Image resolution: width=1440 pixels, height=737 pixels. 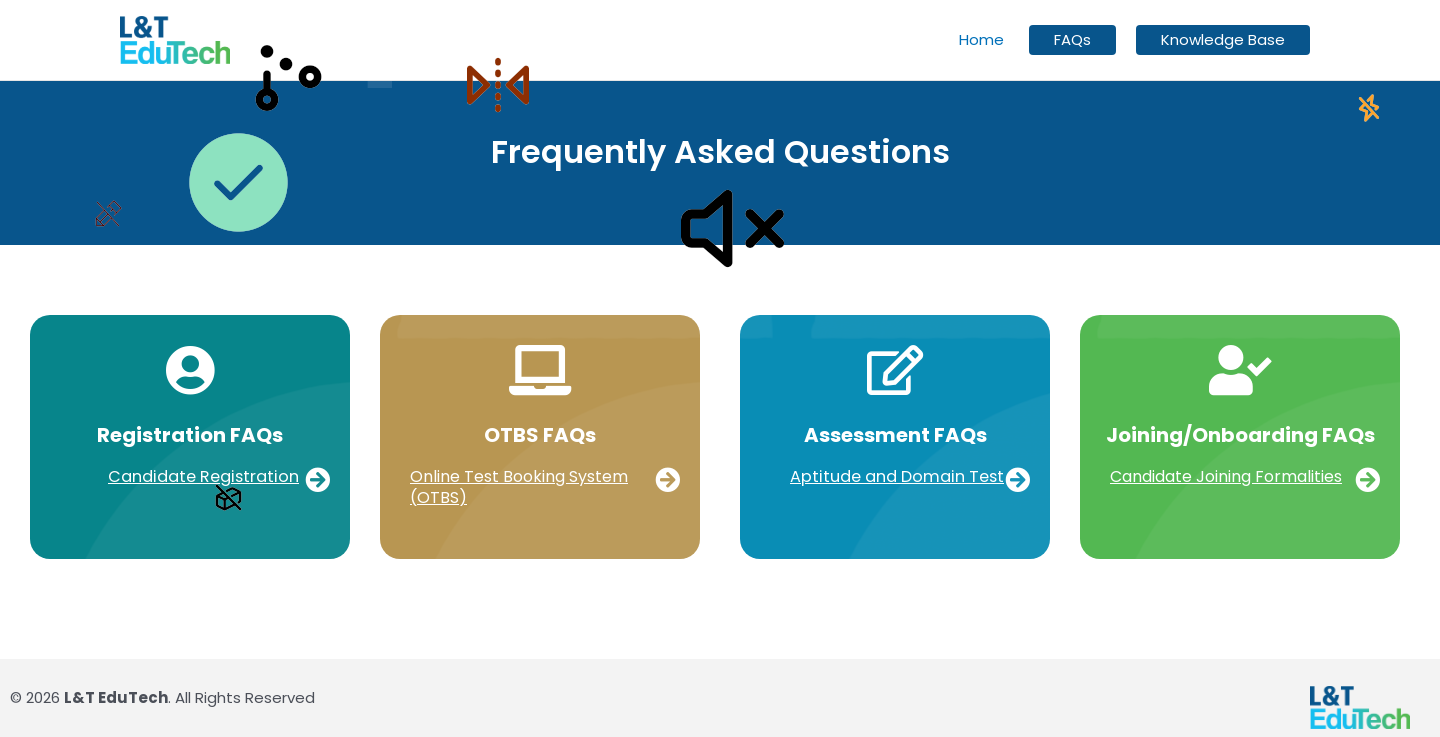 What do you see at coordinates (732, 228) in the screenshot?
I see `mute audio or sound` at bounding box center [732, 228].